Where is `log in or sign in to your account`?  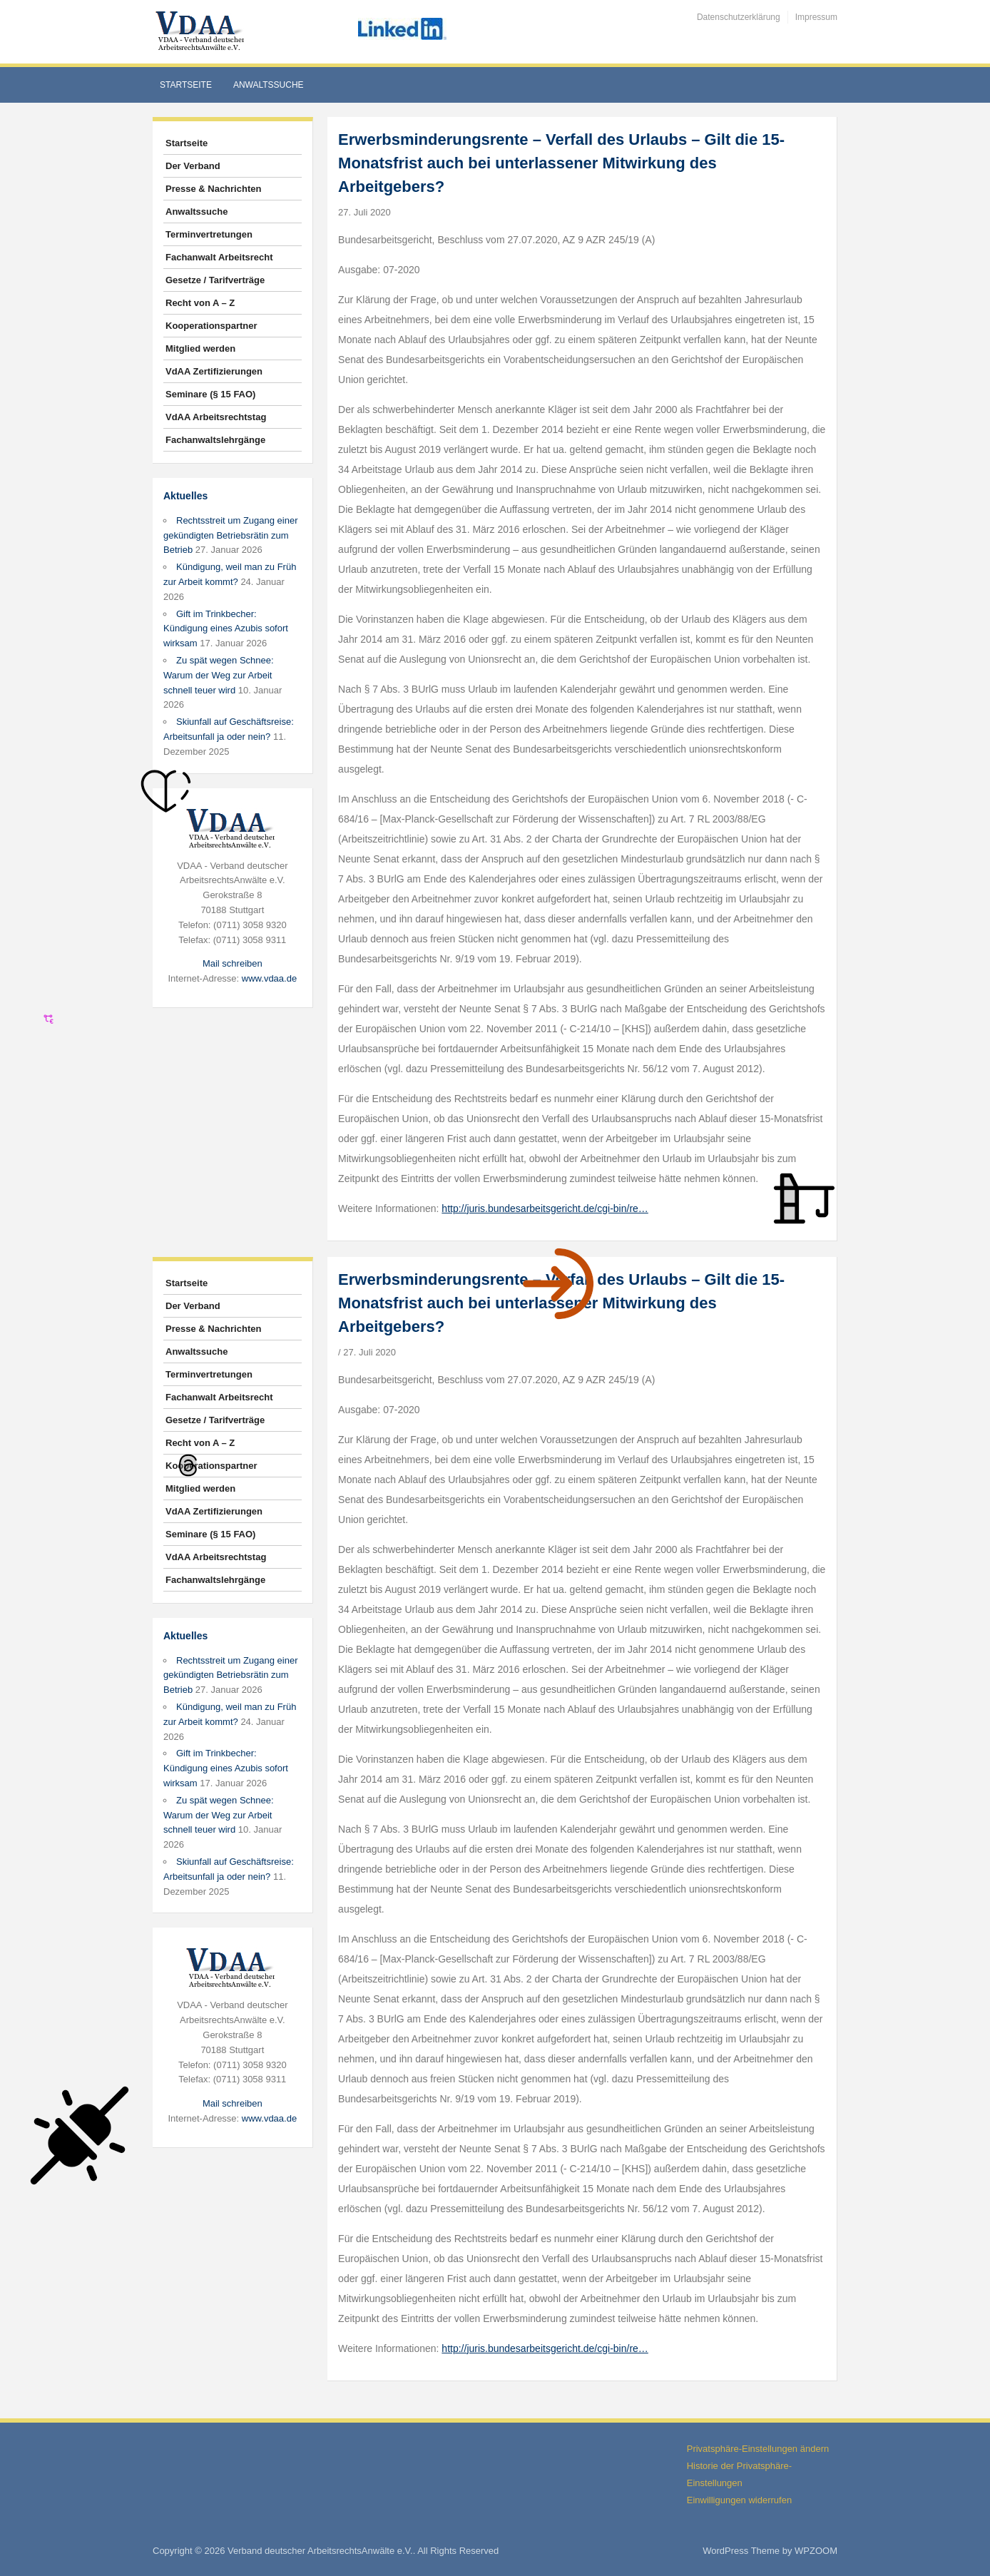 log in or sign in to your account is located at coordinates (558, 1283).